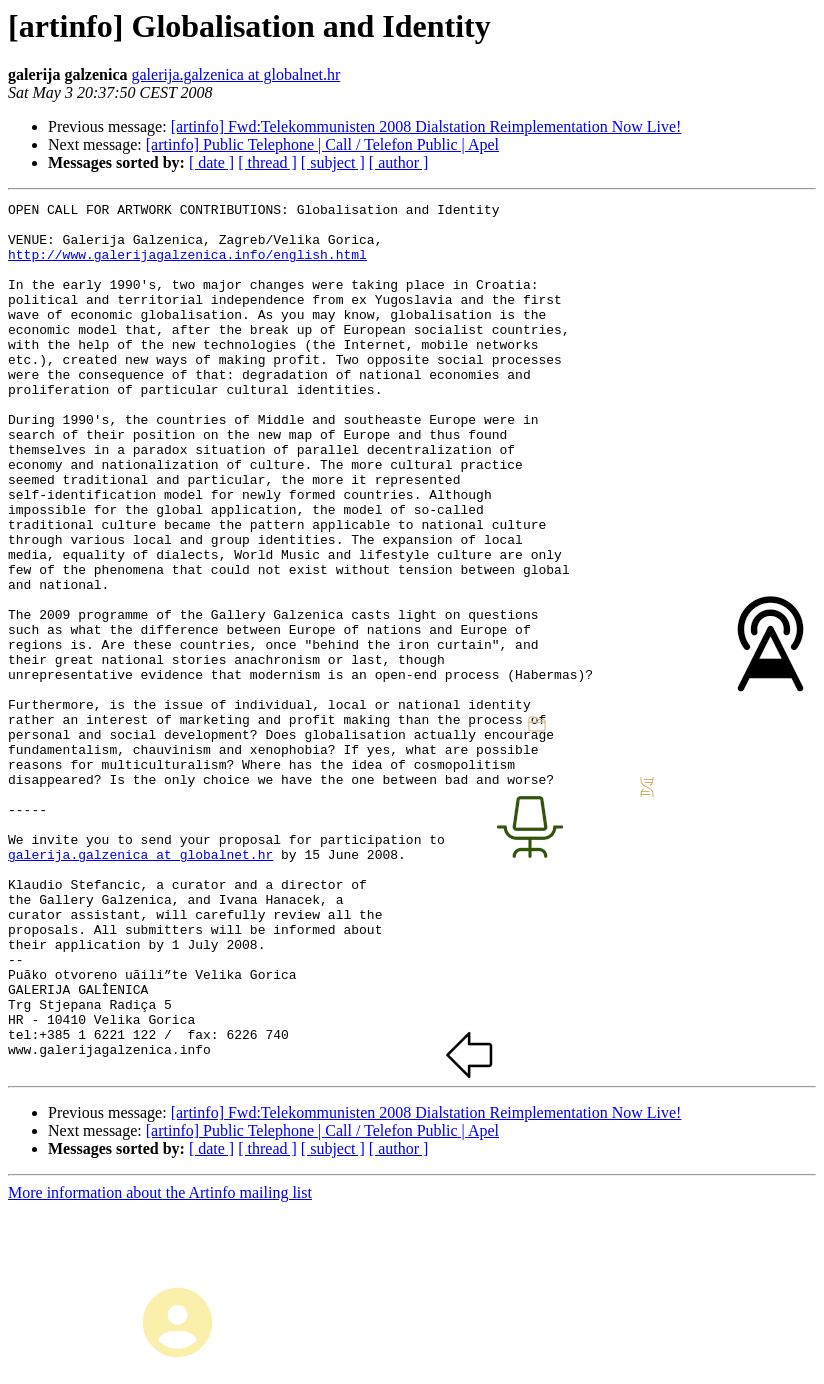 The width and height of the screenshot is (824, 1384). I want to click on access files and documents, so click(537, 724).